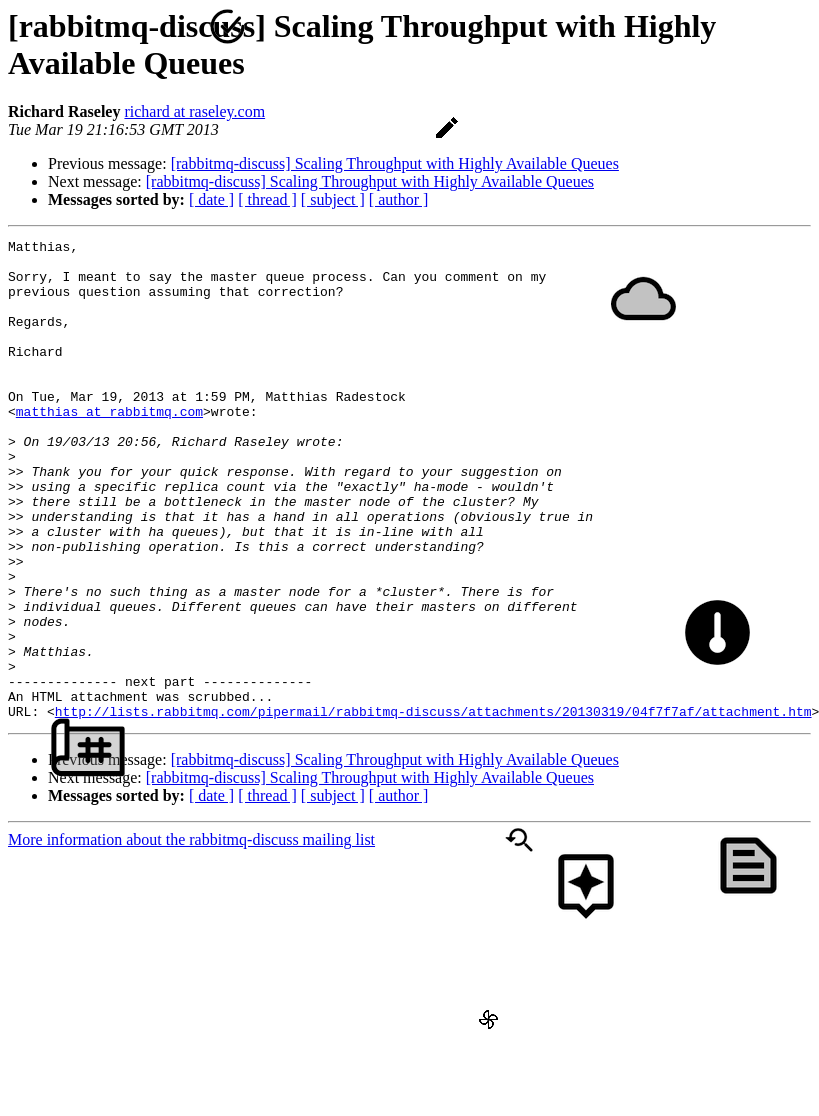 This screenshot has width=819, height=1116. I want to click on cloud storage or sync status, so click(643, 298).